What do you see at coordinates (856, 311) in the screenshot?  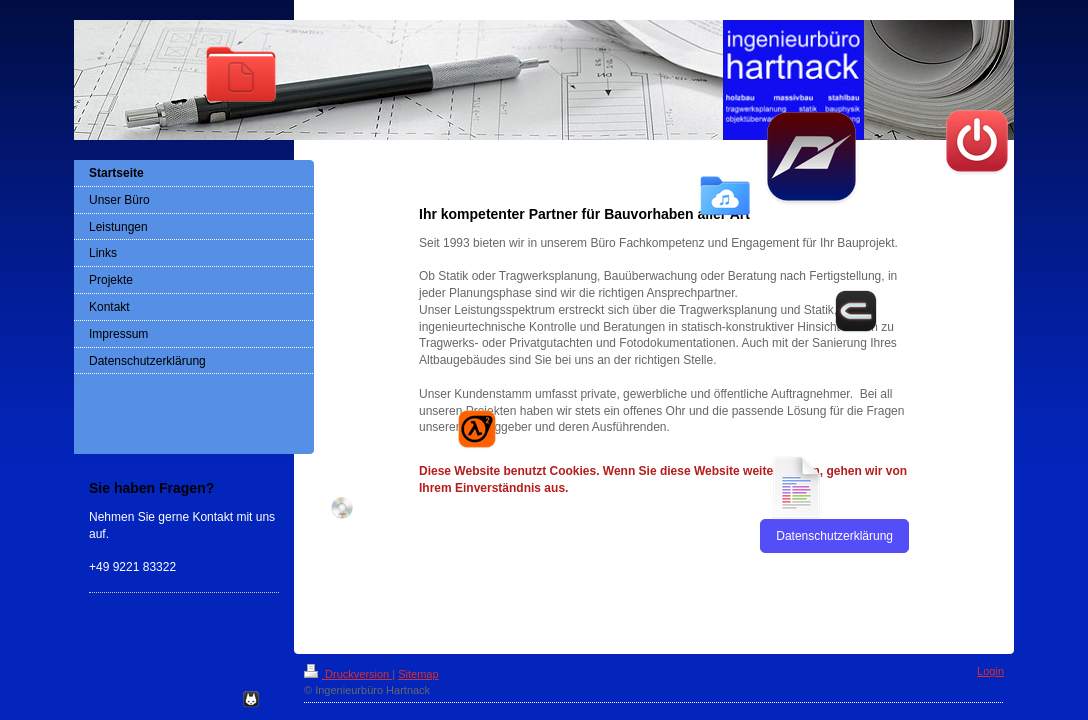 I see `launch crysis game` at bounding box center [856, 311].